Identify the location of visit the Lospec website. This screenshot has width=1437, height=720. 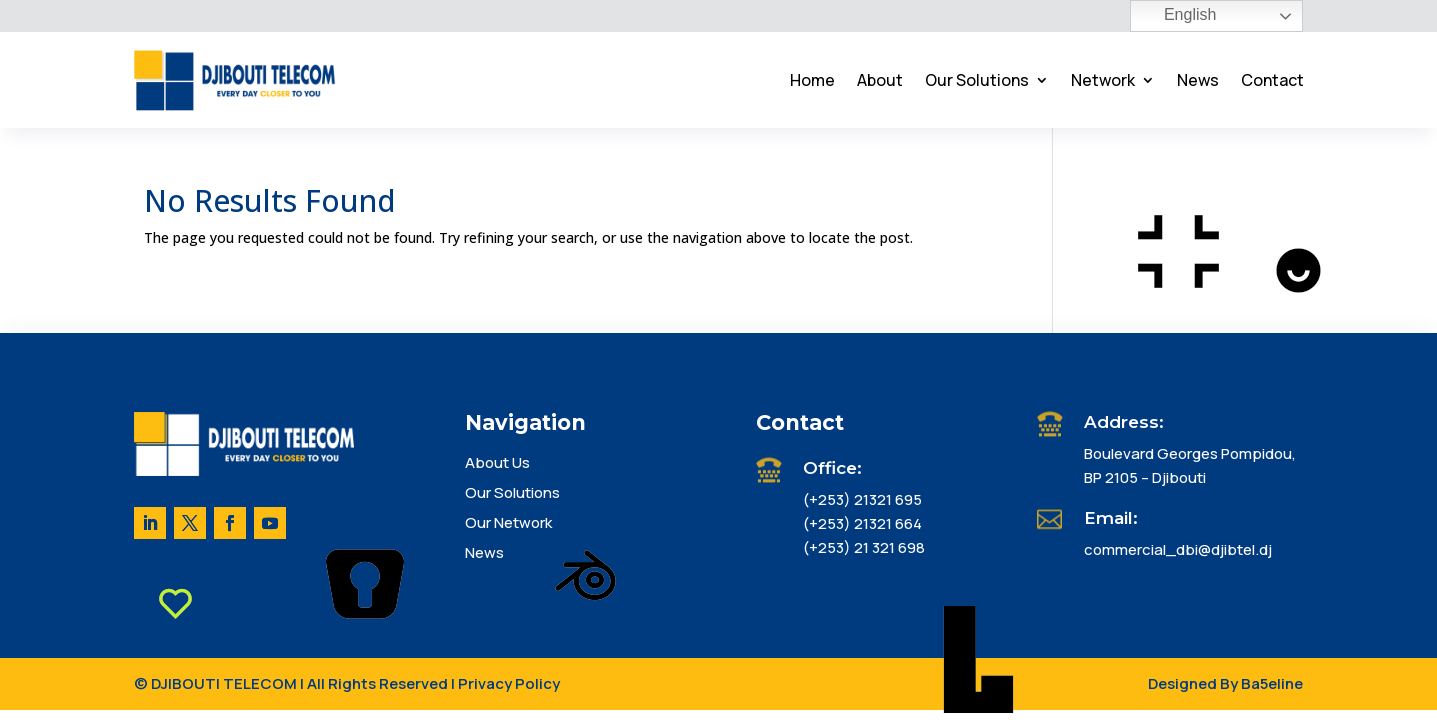
(978, 659).